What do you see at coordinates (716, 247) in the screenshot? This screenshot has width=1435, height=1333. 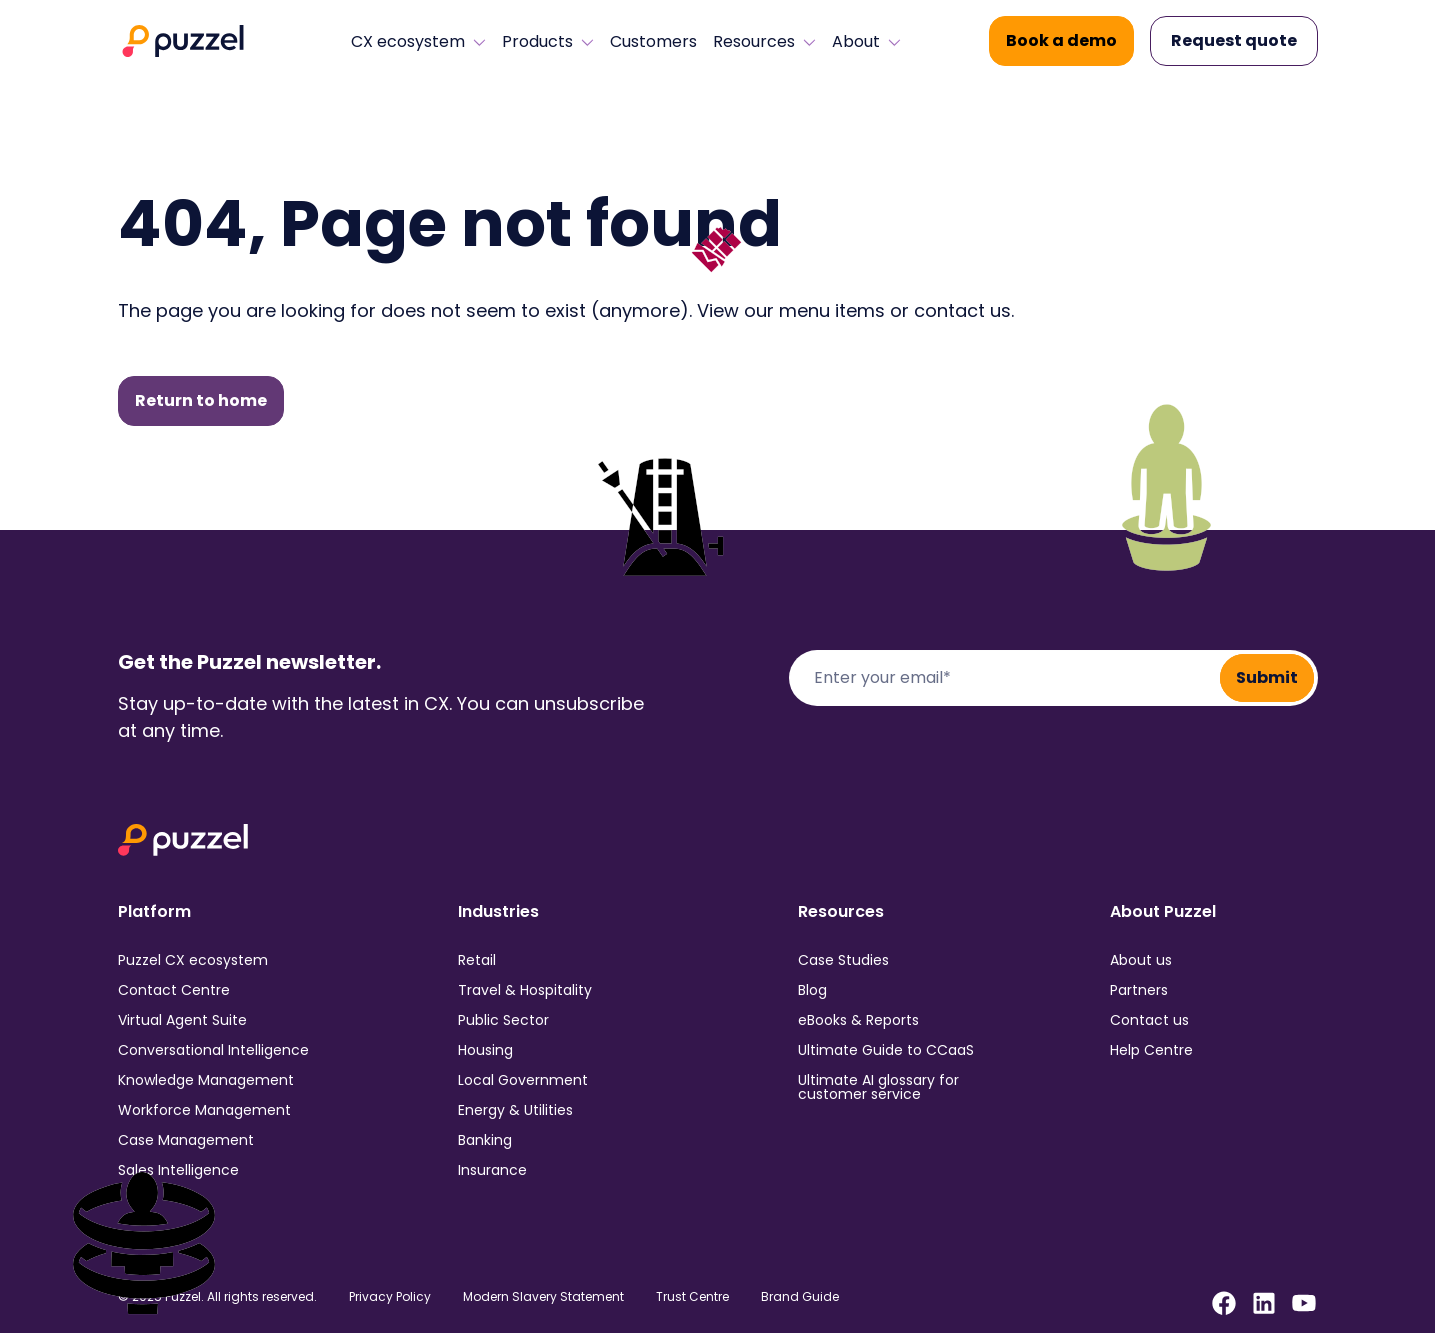 I see `chocolate bar item or consumable in a game` at bounding box center [716, 247].